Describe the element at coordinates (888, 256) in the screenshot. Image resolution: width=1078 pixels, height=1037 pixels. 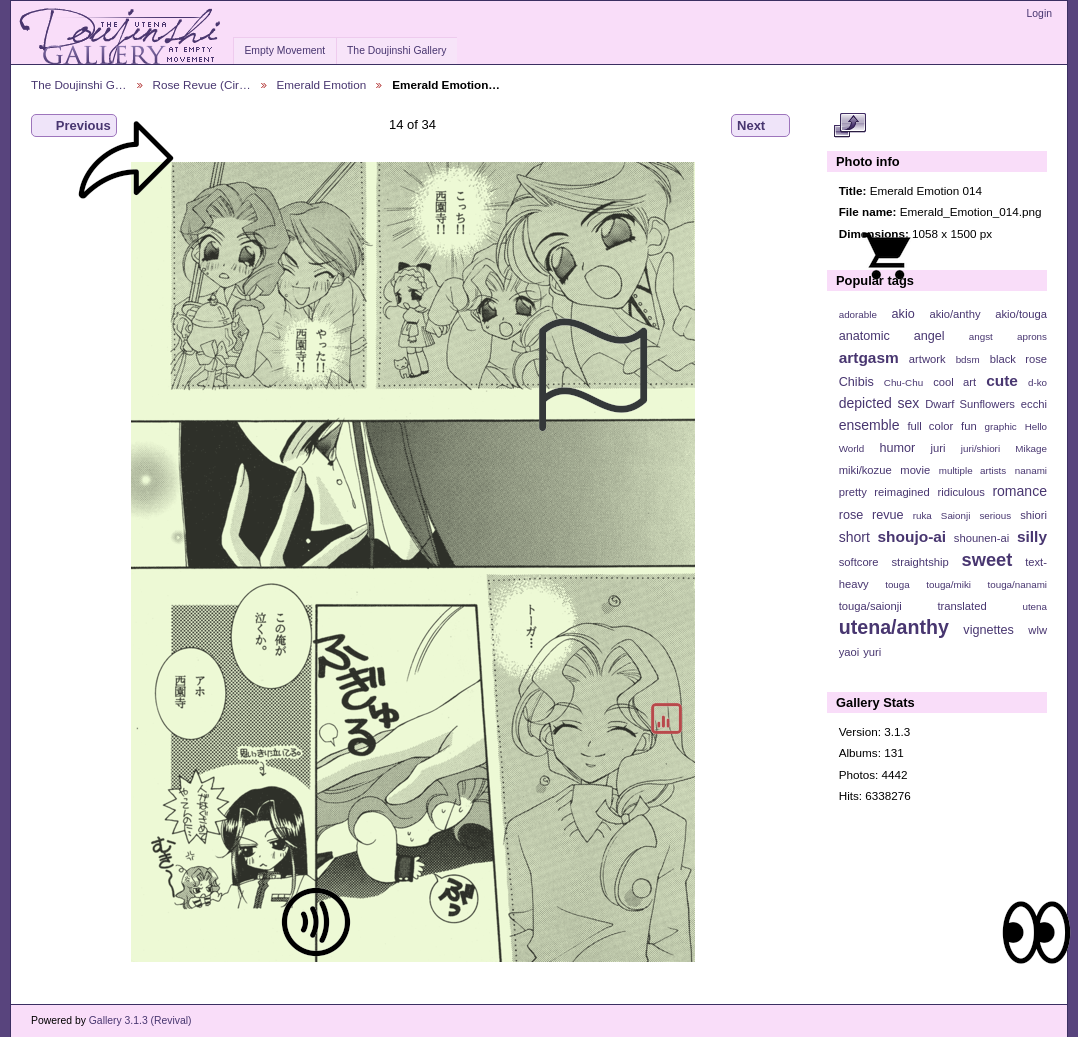
I see `view your shopping cart` at that location.